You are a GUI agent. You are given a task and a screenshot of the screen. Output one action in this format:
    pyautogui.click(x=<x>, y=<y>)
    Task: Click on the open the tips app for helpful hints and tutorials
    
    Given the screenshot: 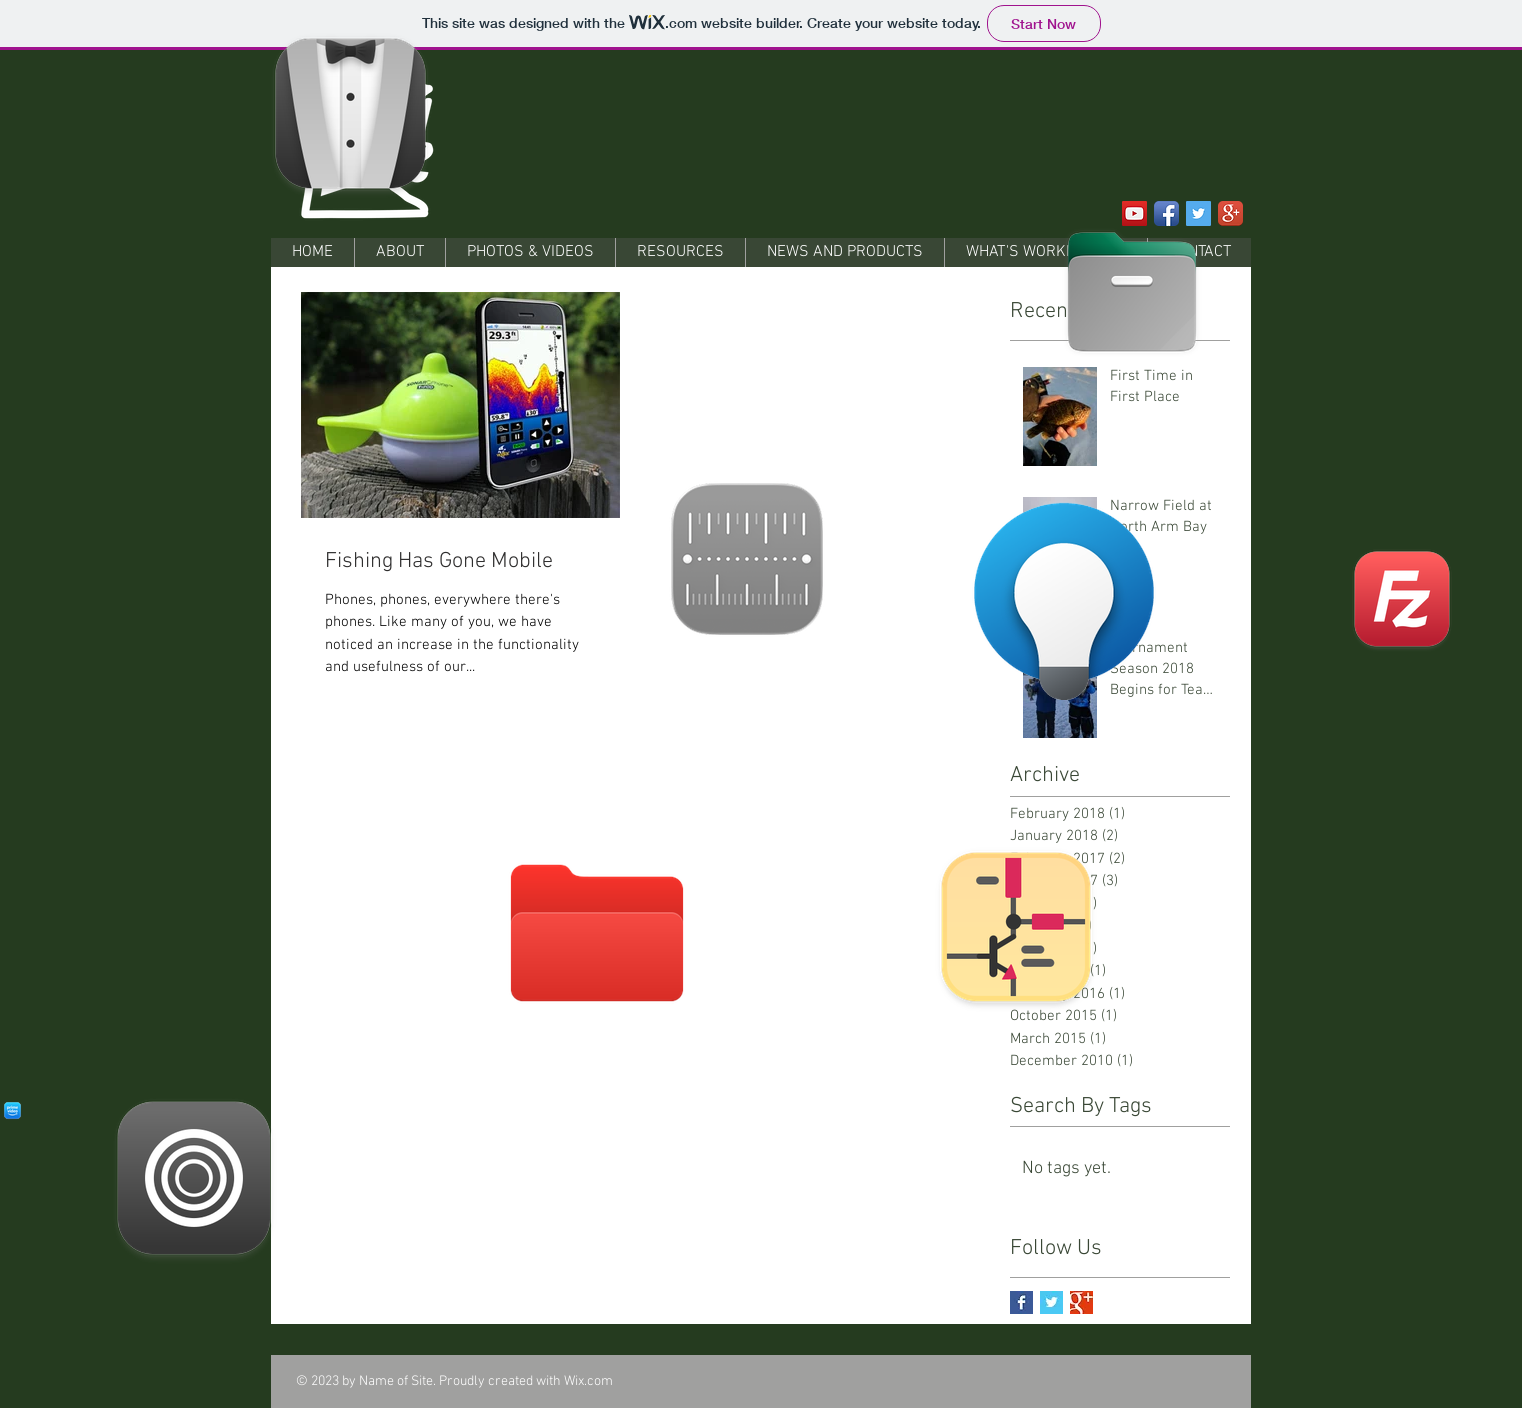 What is the action you would take?
    pyautogui.click(x=1064, y=601)
    